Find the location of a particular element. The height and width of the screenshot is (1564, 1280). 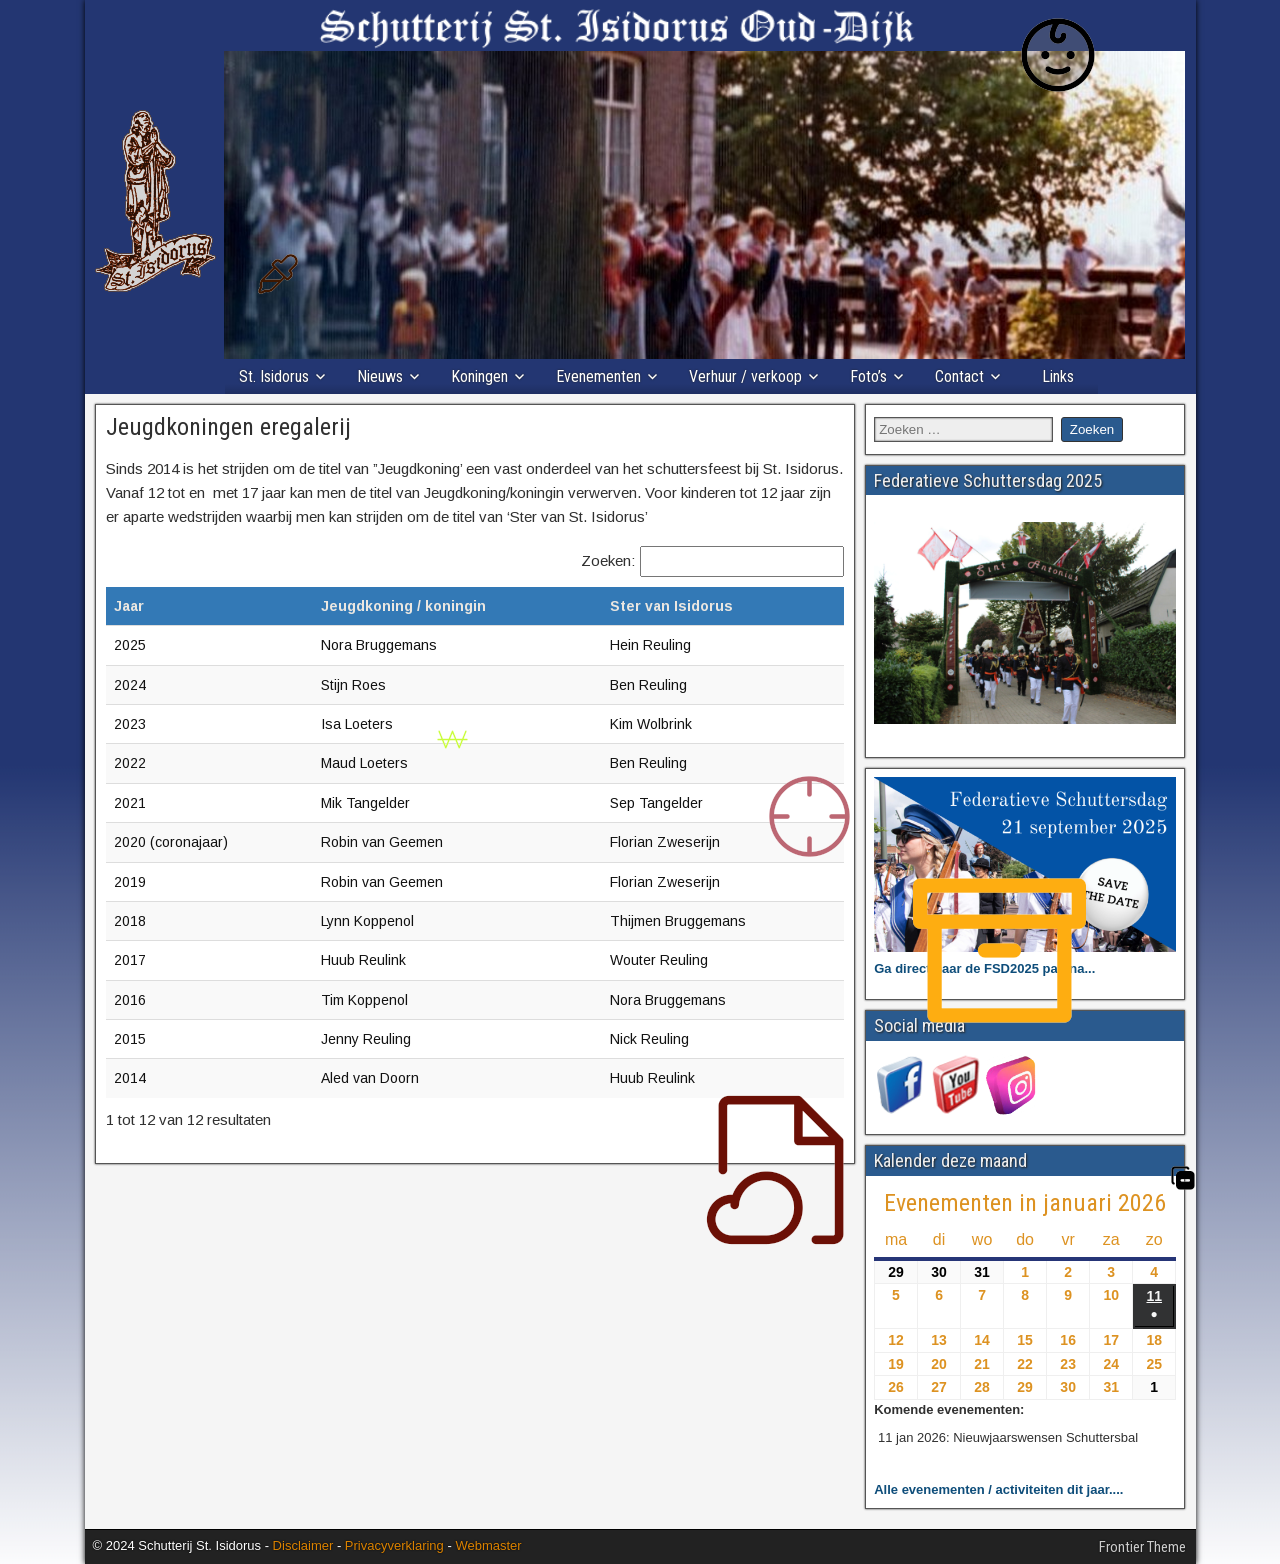

pick a color from the screen is located at coordinates (278, 274).